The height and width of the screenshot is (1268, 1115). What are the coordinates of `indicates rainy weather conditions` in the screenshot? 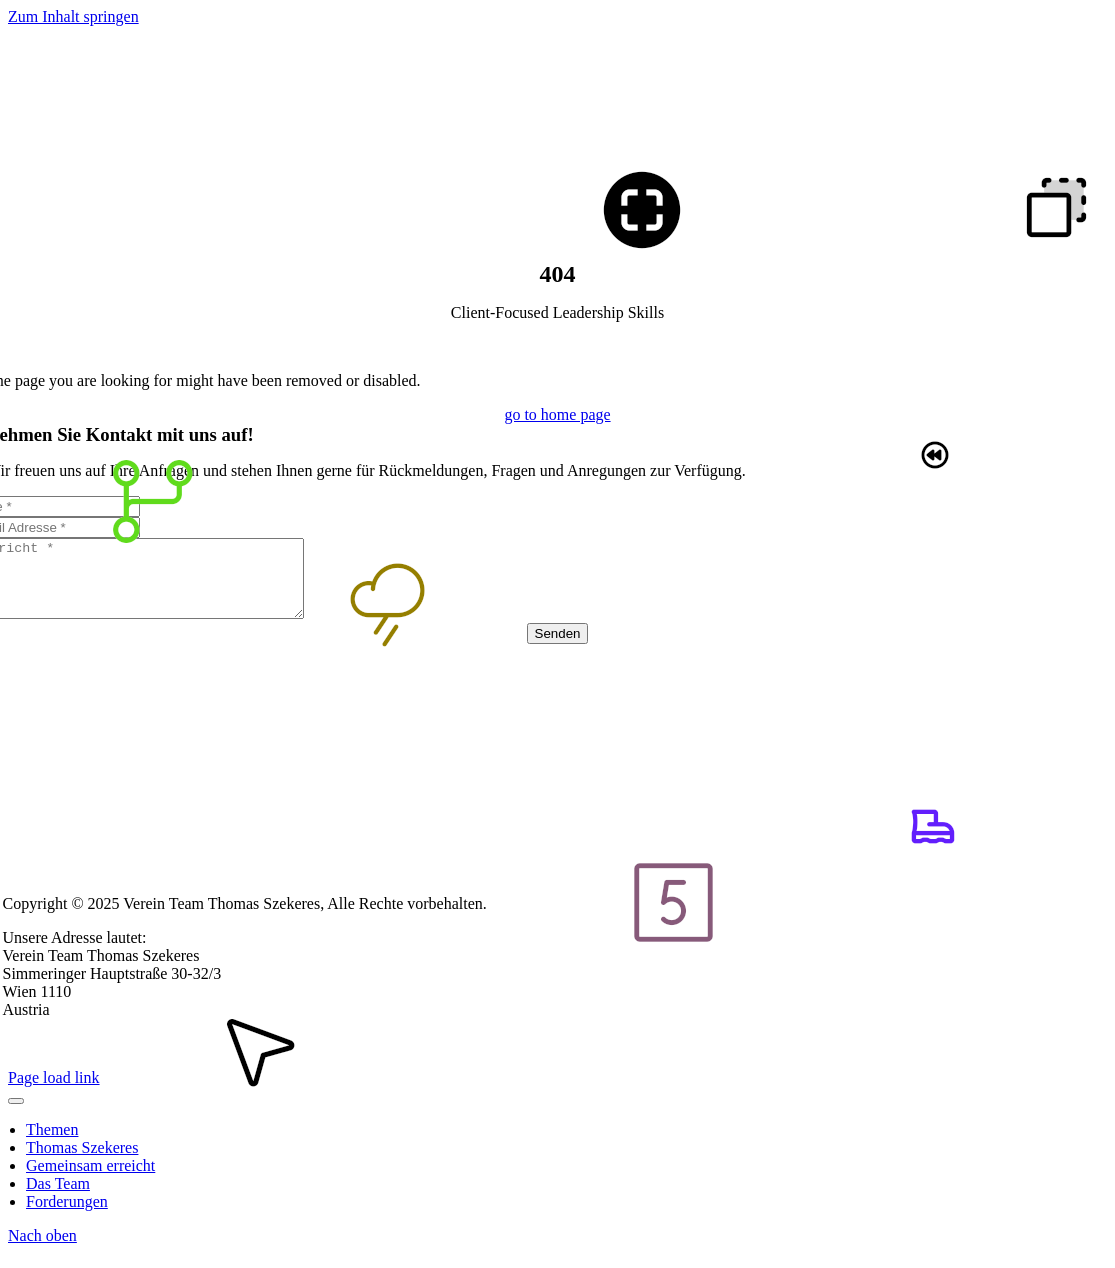 It's located at (387, 603).